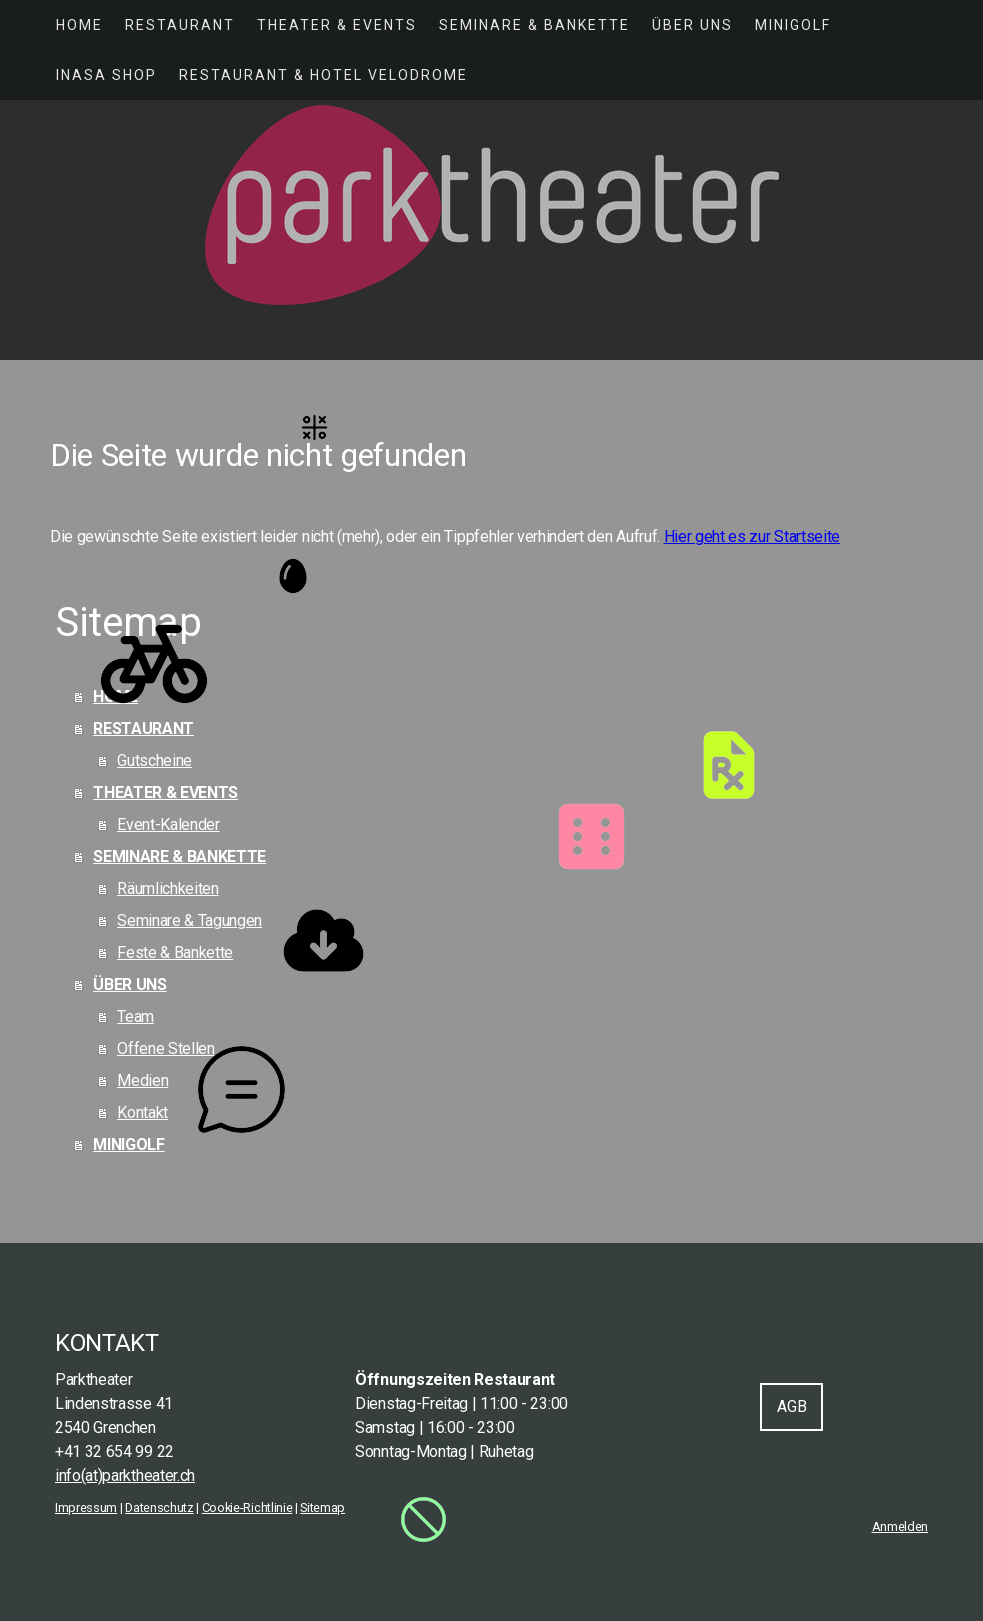 This screenshot has width=983, height=1621. What do you see at coordinates (729, 765) in the screenshot?
I see `view prescription document` at bounding box center [729, 765].